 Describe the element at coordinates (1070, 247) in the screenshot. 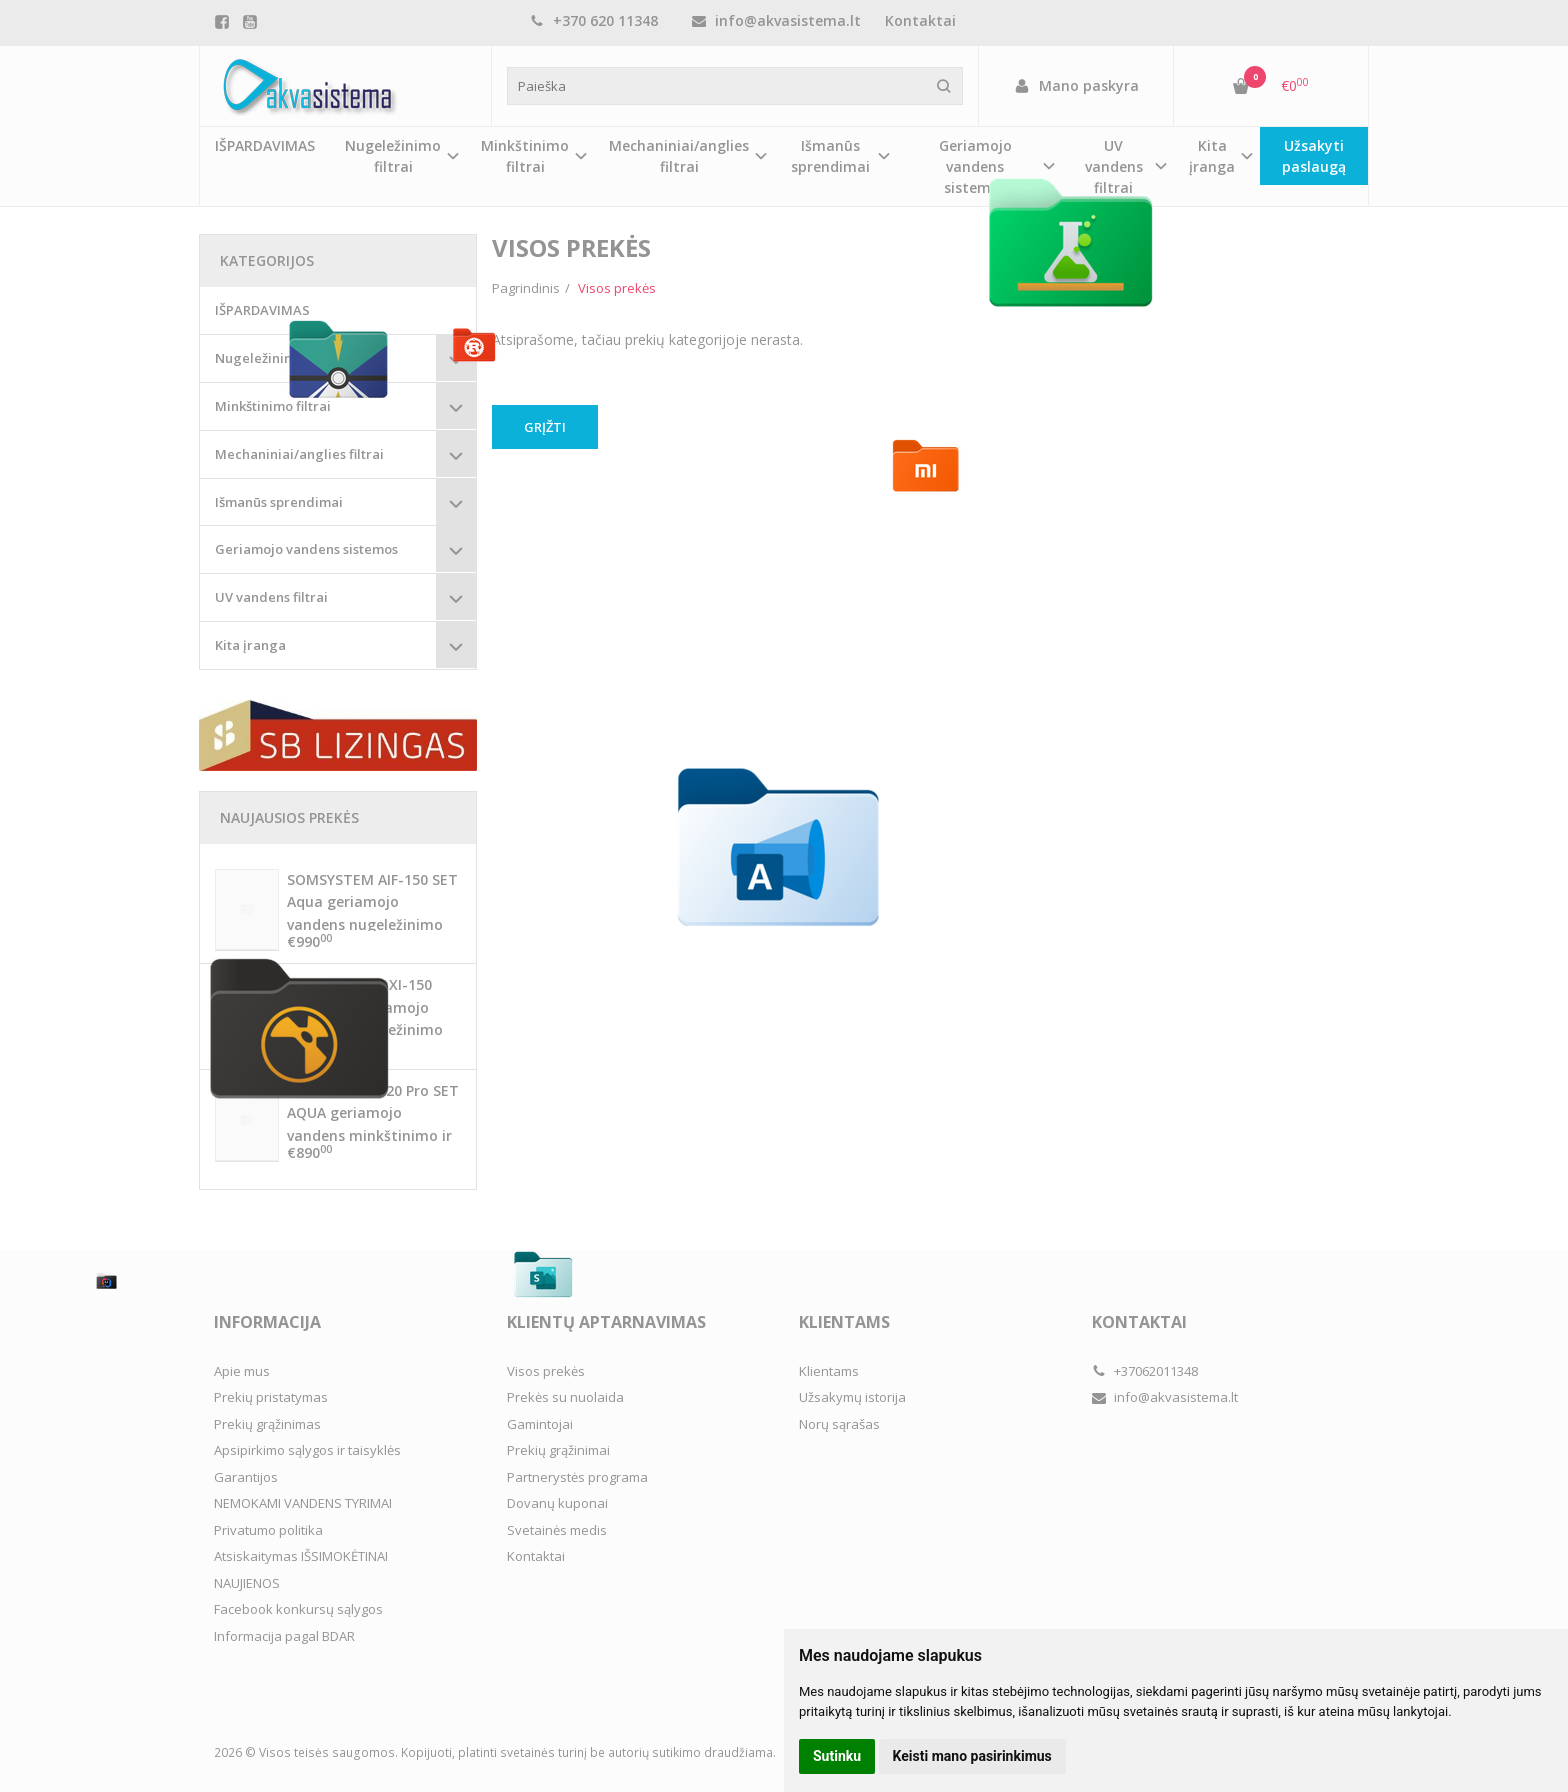

I see `open chemistry course materials folder` at that location.